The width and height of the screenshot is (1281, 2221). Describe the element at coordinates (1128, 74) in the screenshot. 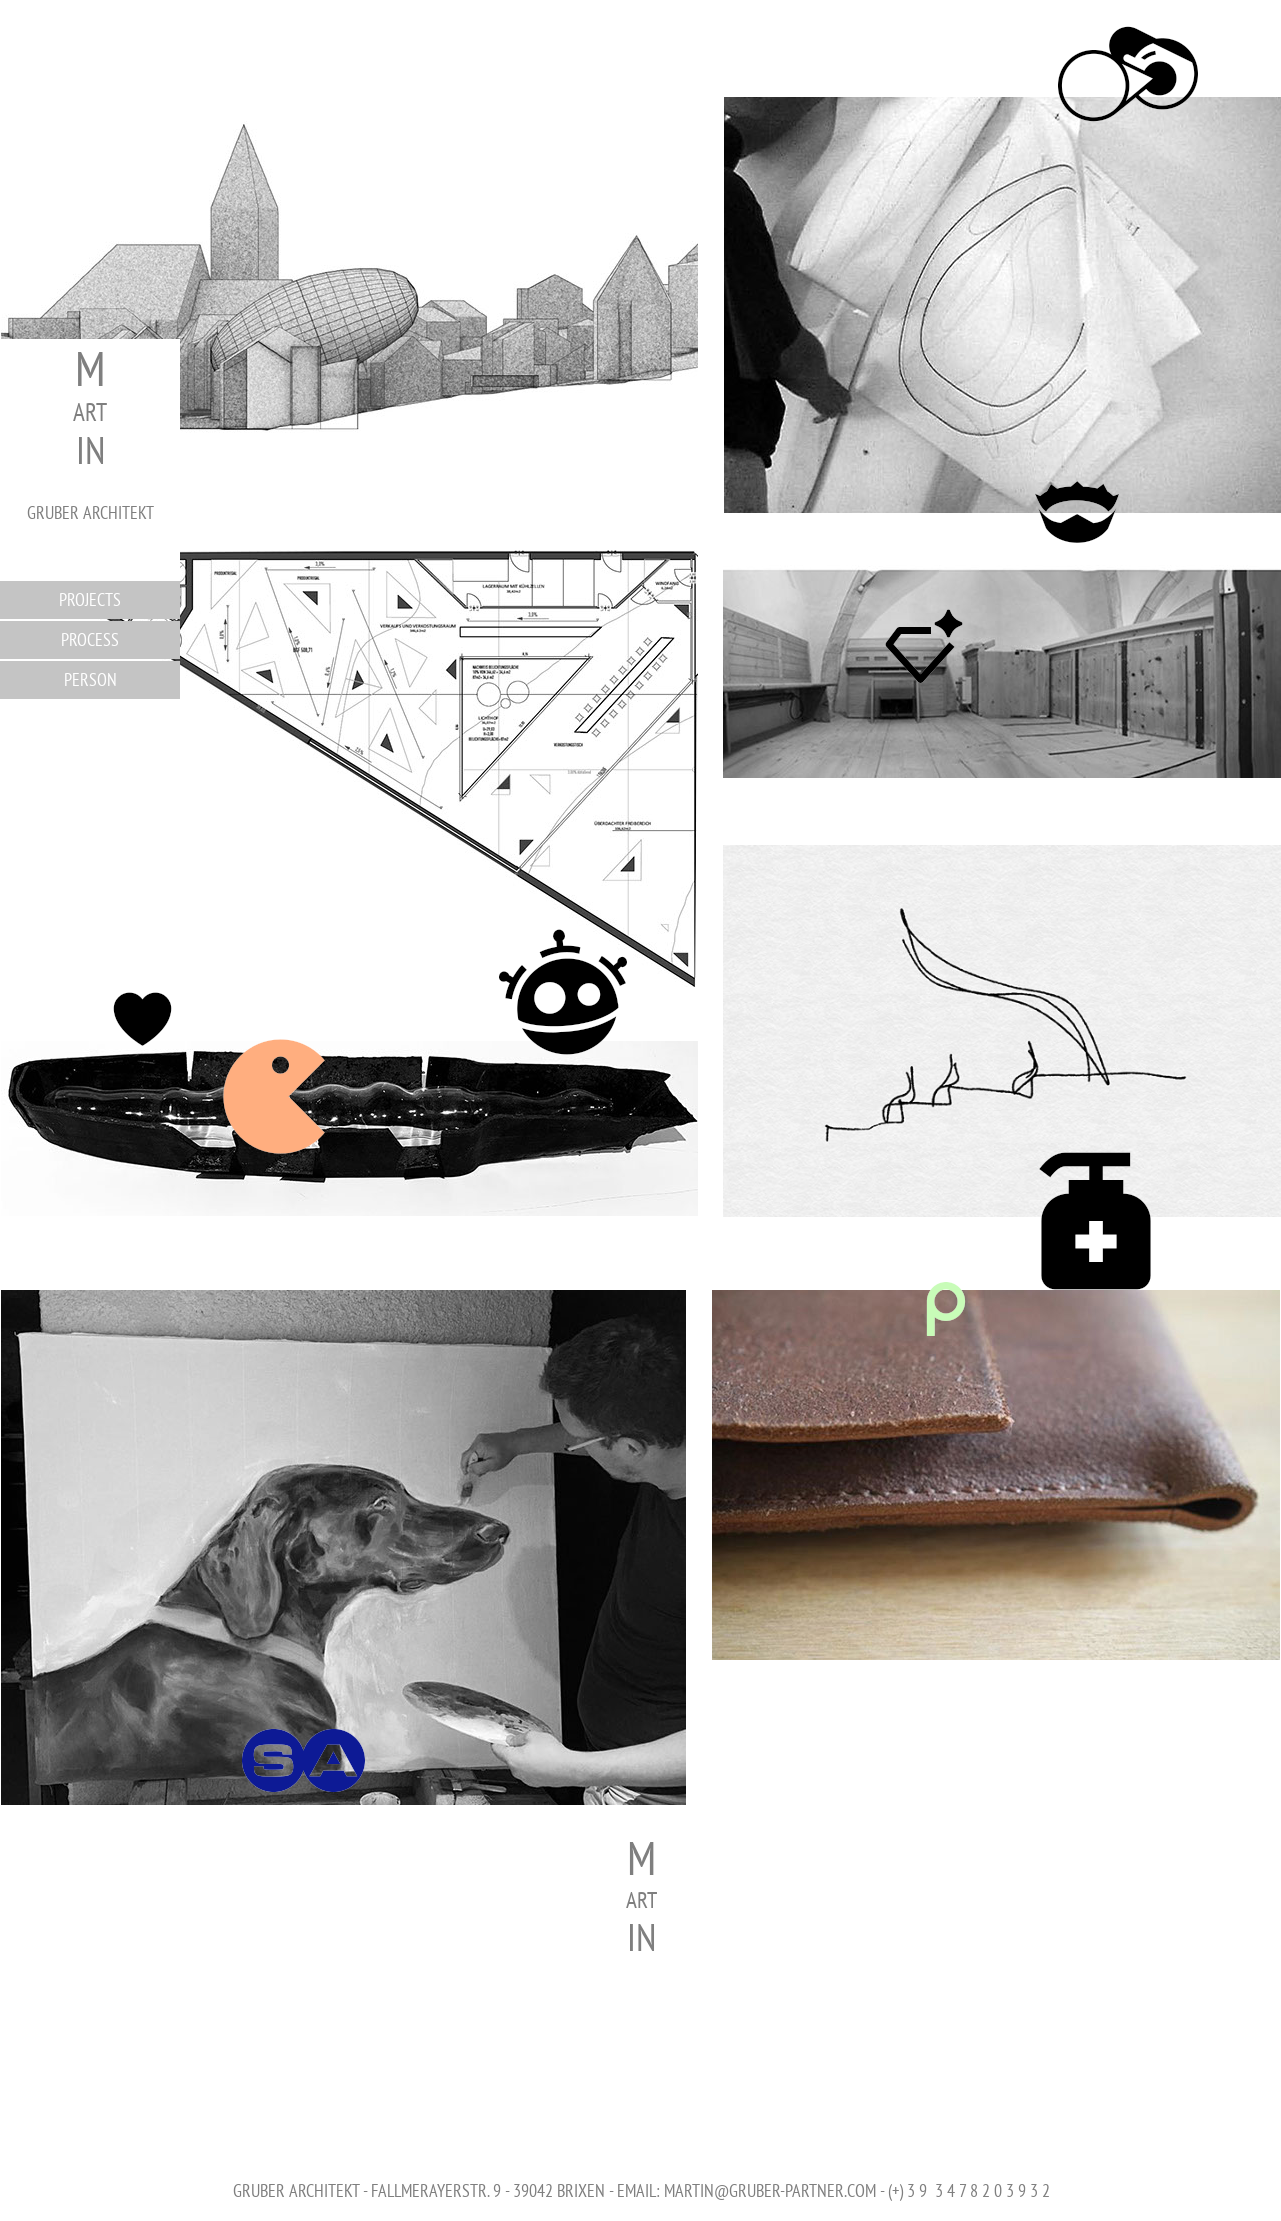

I see `open the Crew United platform` at that location.